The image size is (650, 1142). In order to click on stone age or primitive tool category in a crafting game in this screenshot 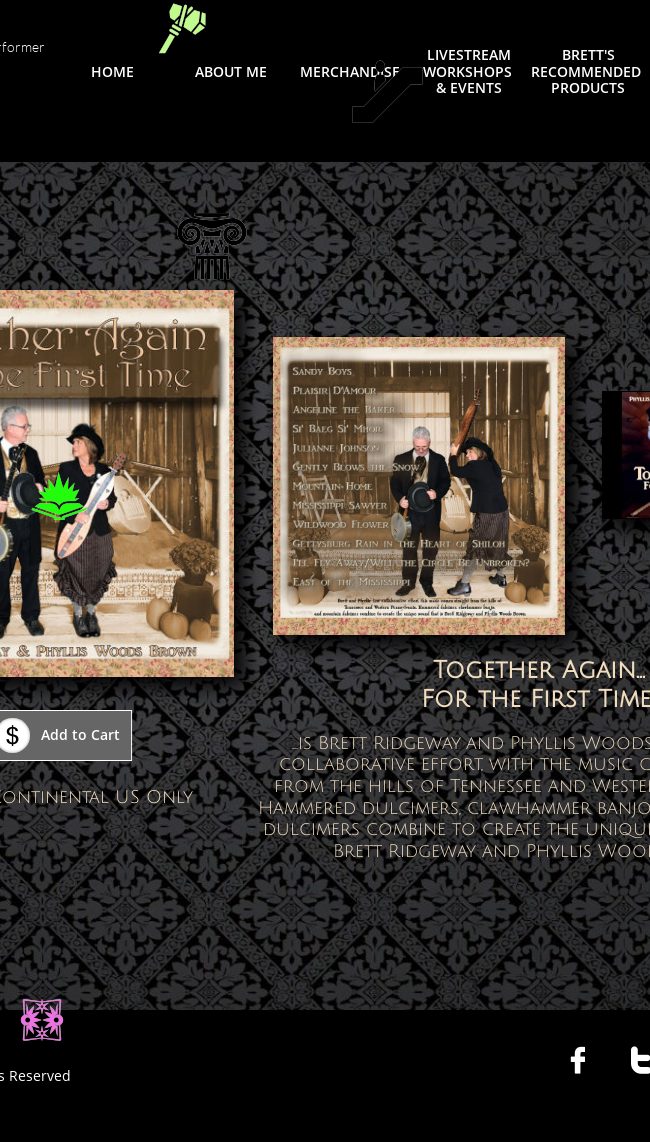, I will do `click(183, 28)`.